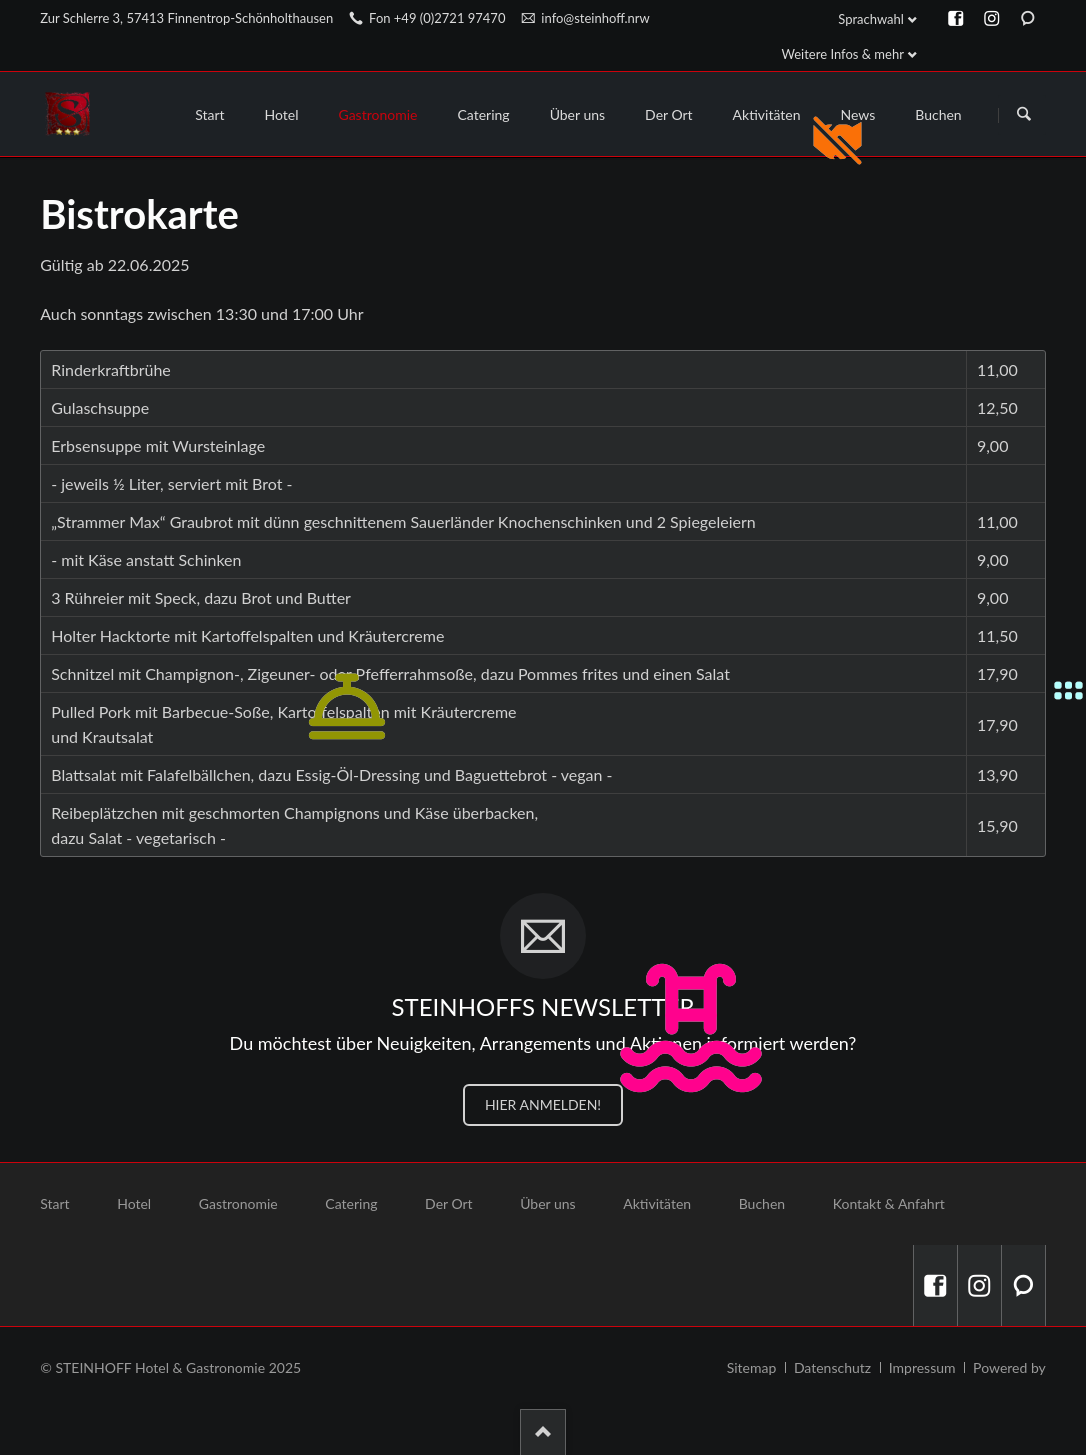 The image size is (1086, 1455). I want to click on indicates agreement or partnership is cancelled, so click(837, 140).